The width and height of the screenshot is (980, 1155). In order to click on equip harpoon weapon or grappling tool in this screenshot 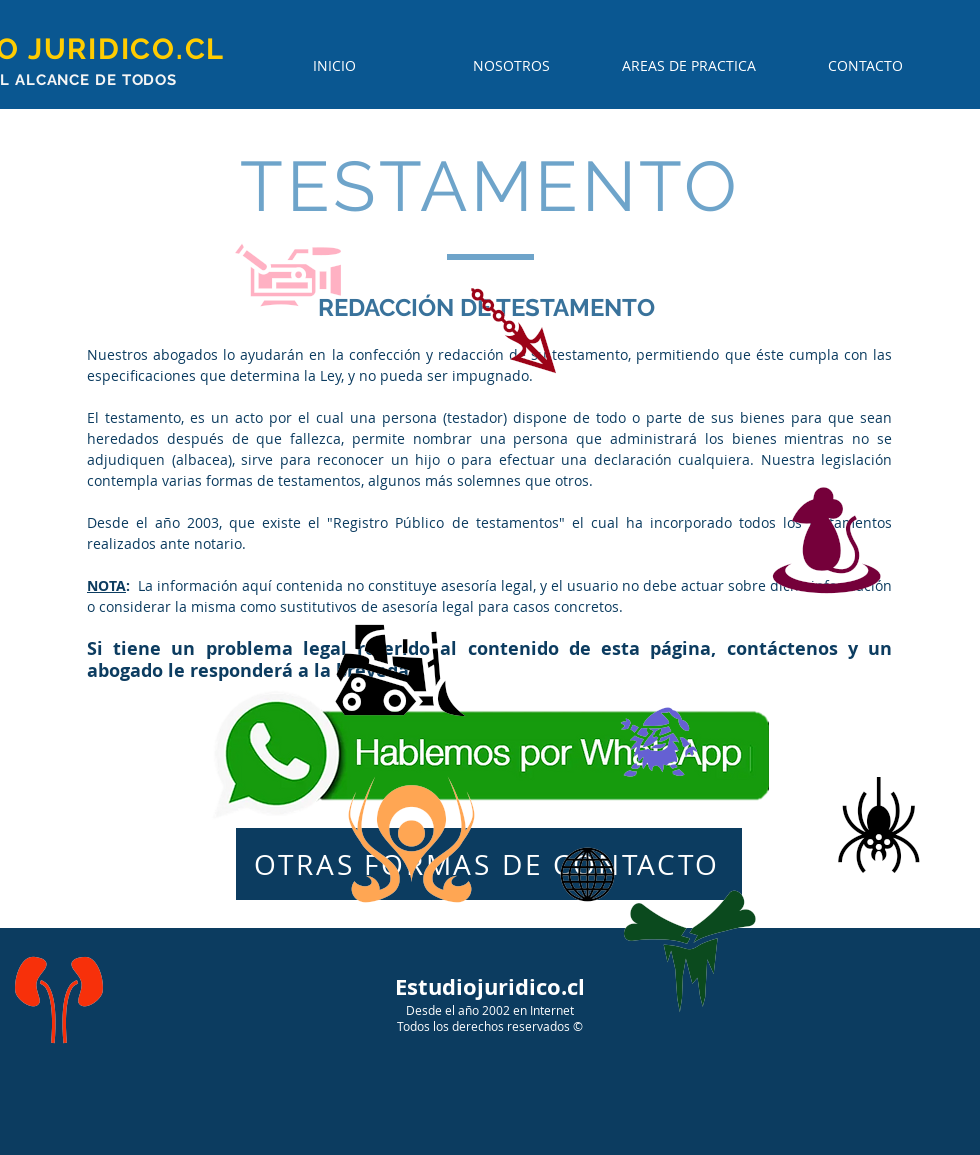, I will do `click(513, 330)`.